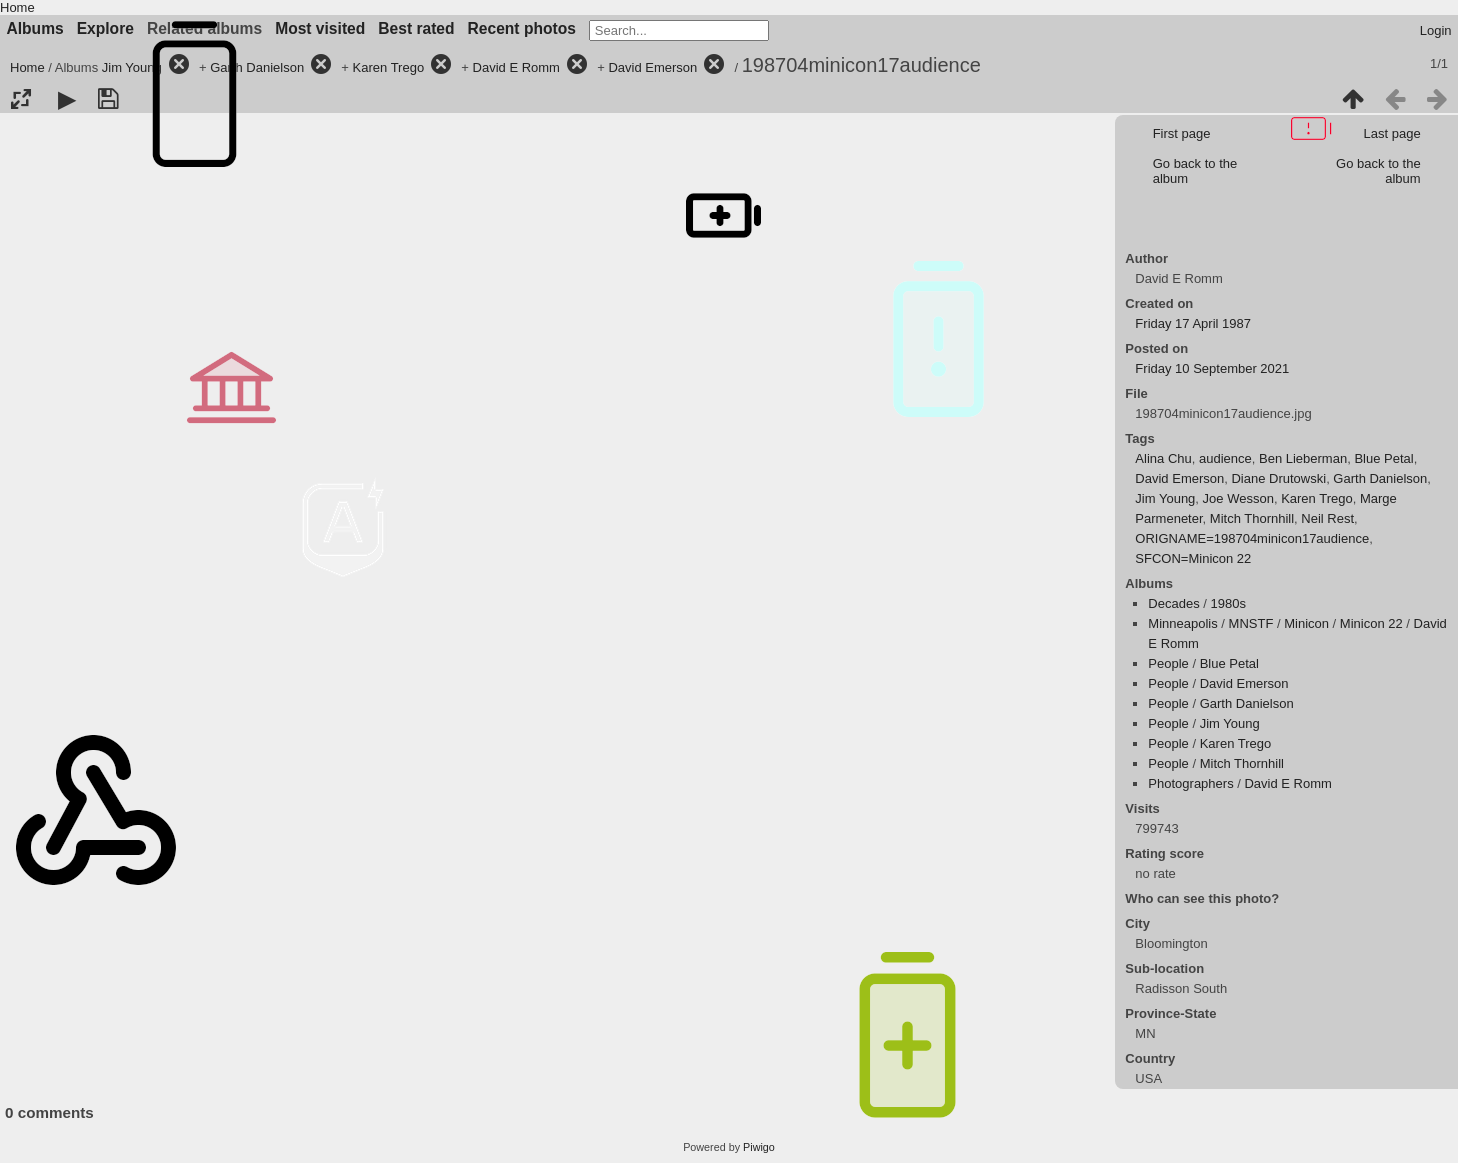 The image size is (1458, 1163). What do you see at coordinates (194, 96) in the screenshot?
I see `indicates battery is empty or critically low` at bounding box center [194, 96].